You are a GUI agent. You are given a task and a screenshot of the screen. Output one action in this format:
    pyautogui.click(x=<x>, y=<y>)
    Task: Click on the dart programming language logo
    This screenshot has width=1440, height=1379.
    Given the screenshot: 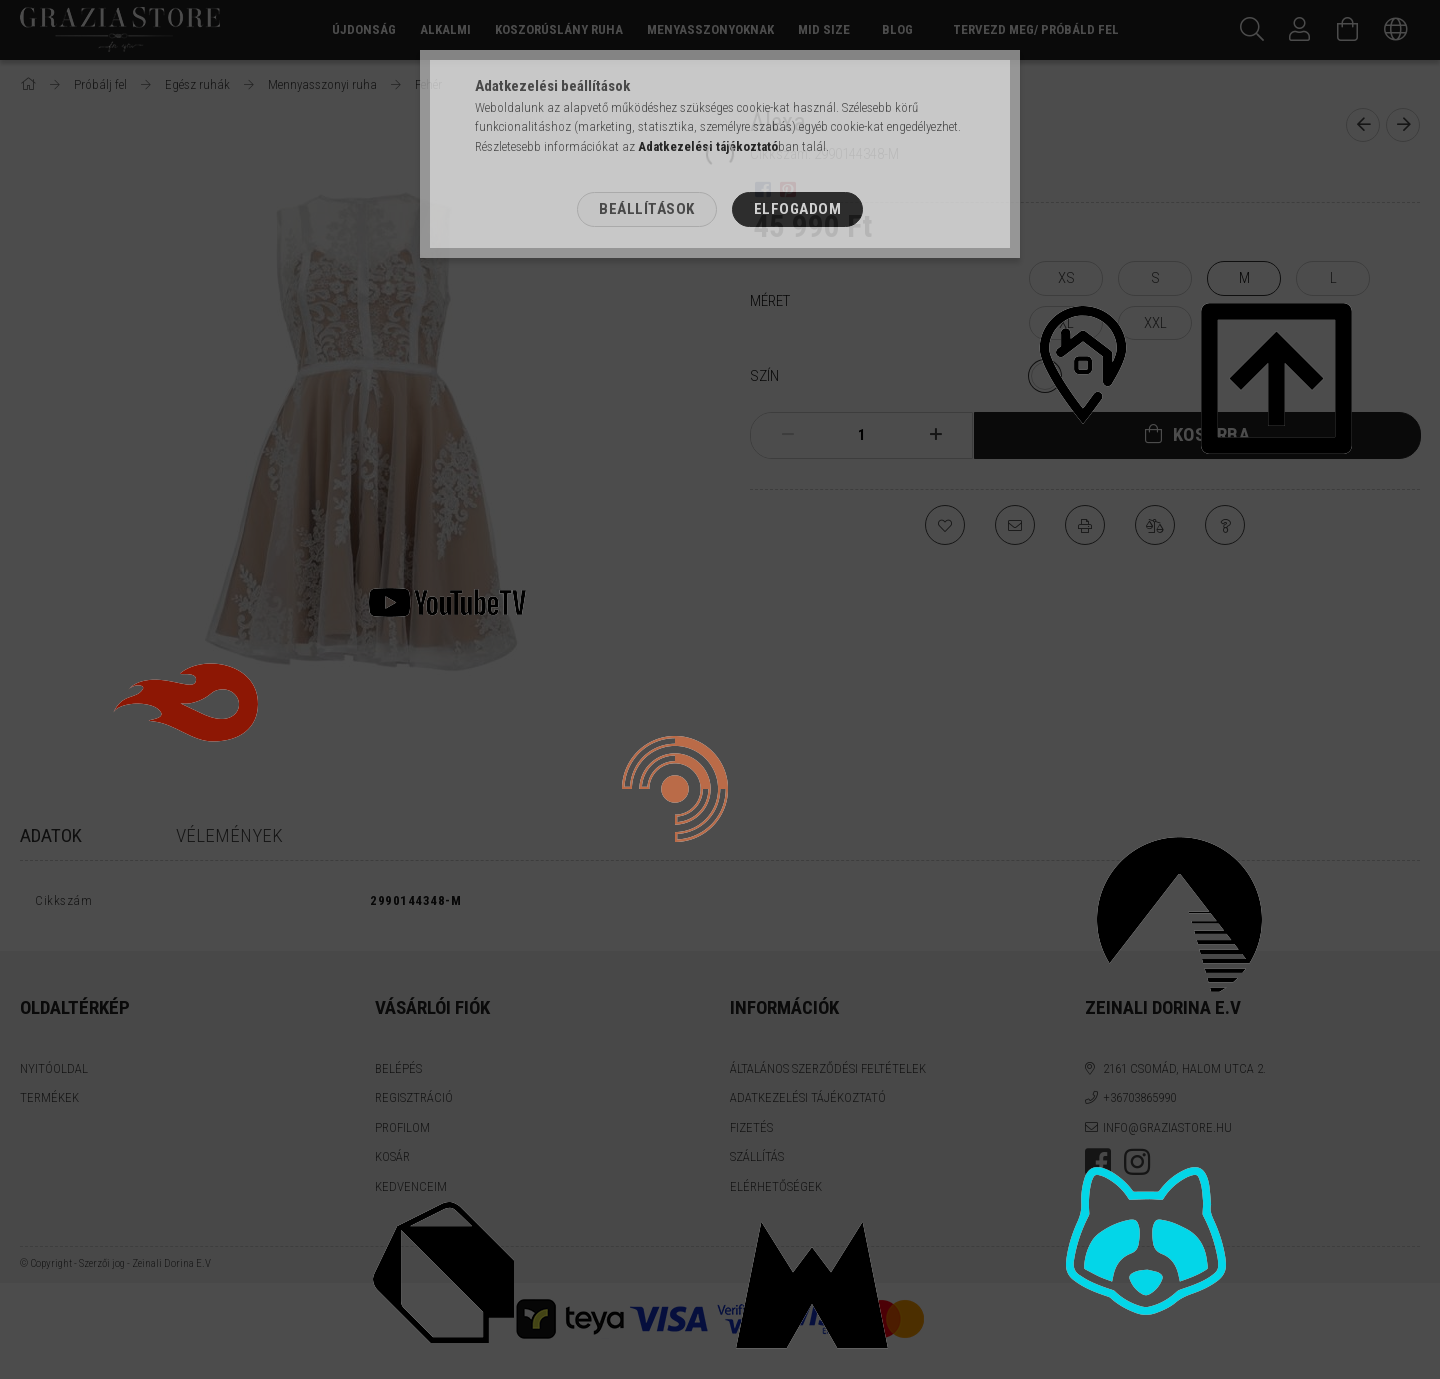 What is the action you would take?
    pyautogui.click(x=443, y=1272)
    